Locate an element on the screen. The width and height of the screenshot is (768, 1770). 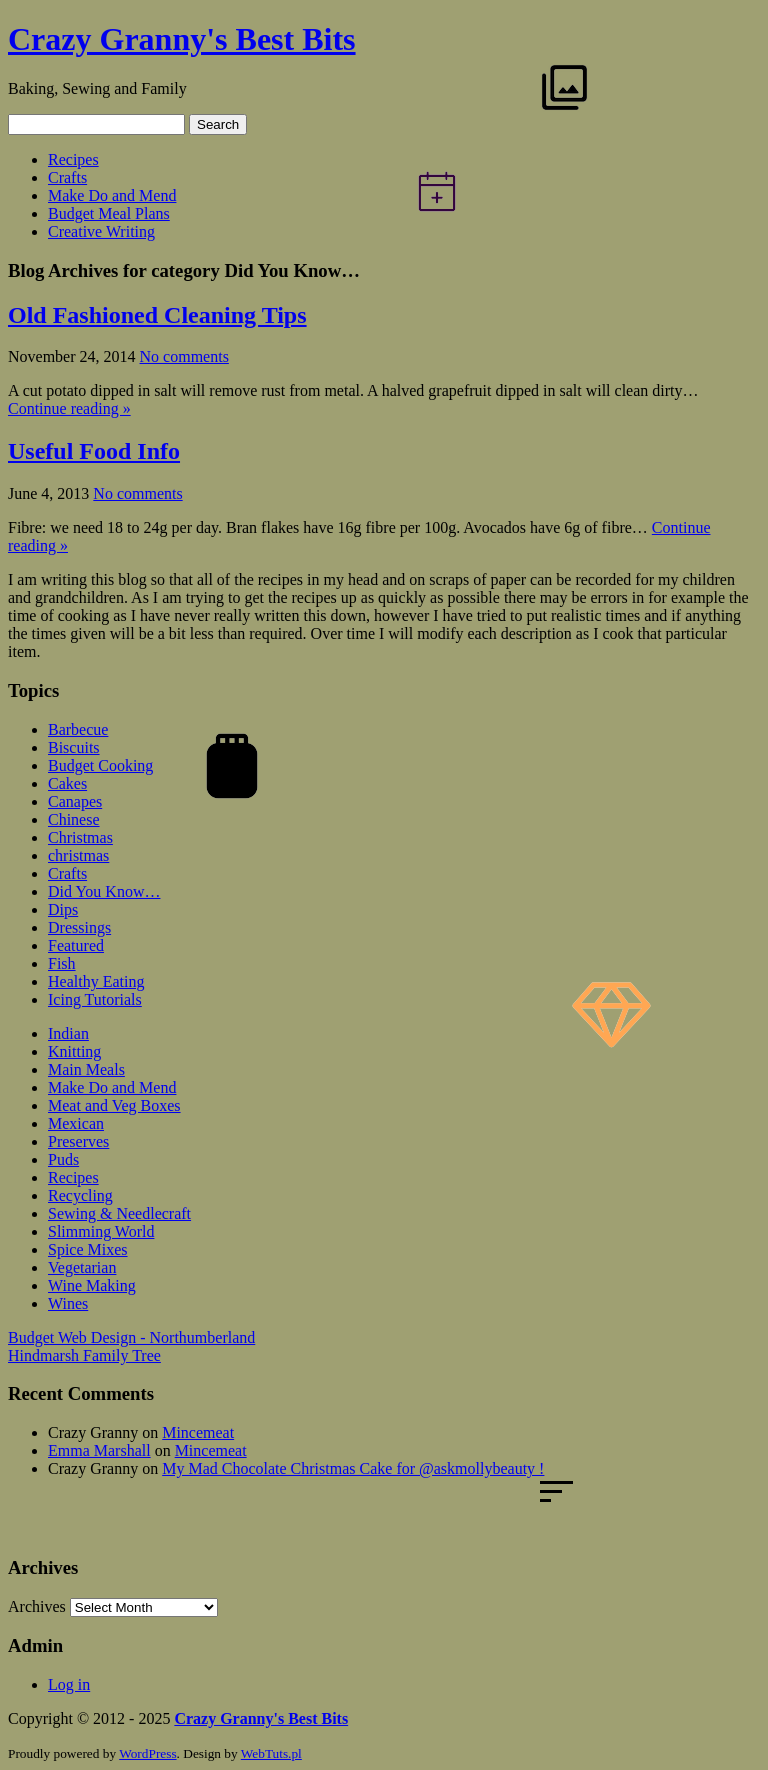
open Sketch design application is located at coordinates (611, 1013).